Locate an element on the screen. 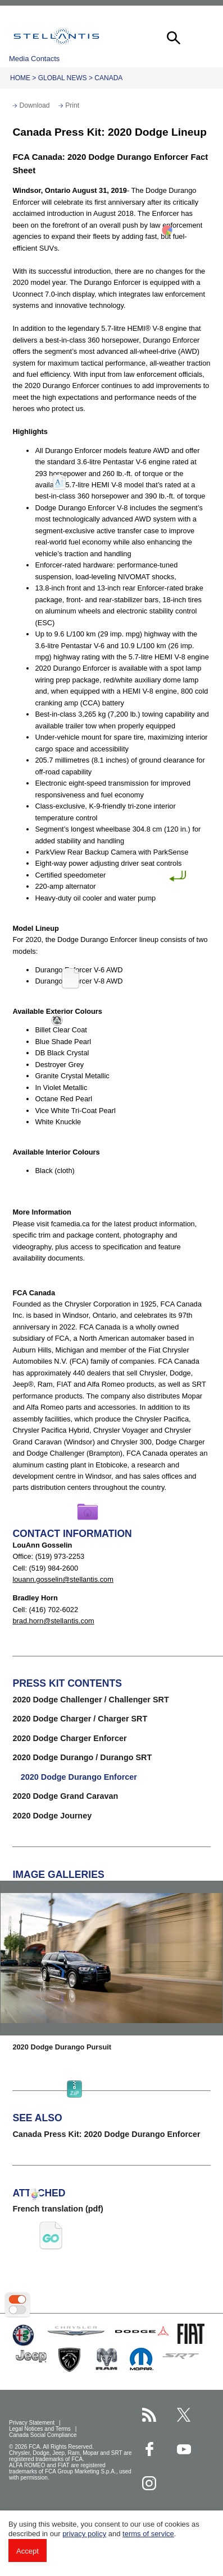 The width and height of the screenshot is (223, 2576). a KVT text file associated with Krita vector graphics is located at coordinates (34, 2195).